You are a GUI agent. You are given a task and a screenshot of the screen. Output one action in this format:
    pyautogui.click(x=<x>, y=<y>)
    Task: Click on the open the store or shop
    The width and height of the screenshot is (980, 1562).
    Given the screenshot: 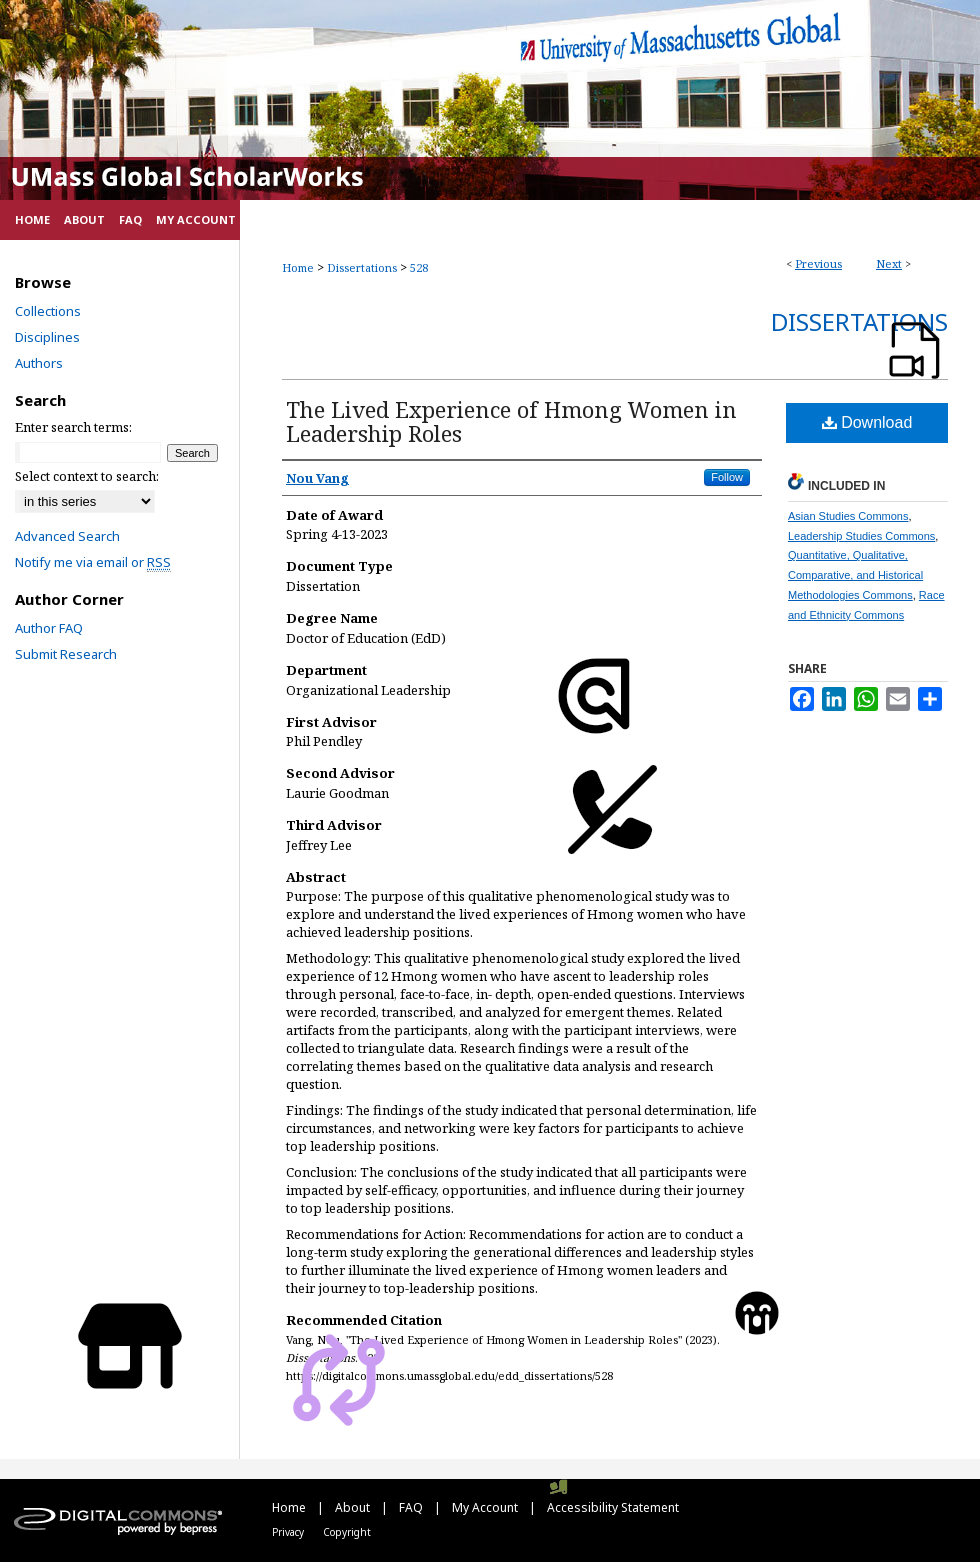 What is the action you would take?
    pyautogui.click(x=130, y=1346)
    